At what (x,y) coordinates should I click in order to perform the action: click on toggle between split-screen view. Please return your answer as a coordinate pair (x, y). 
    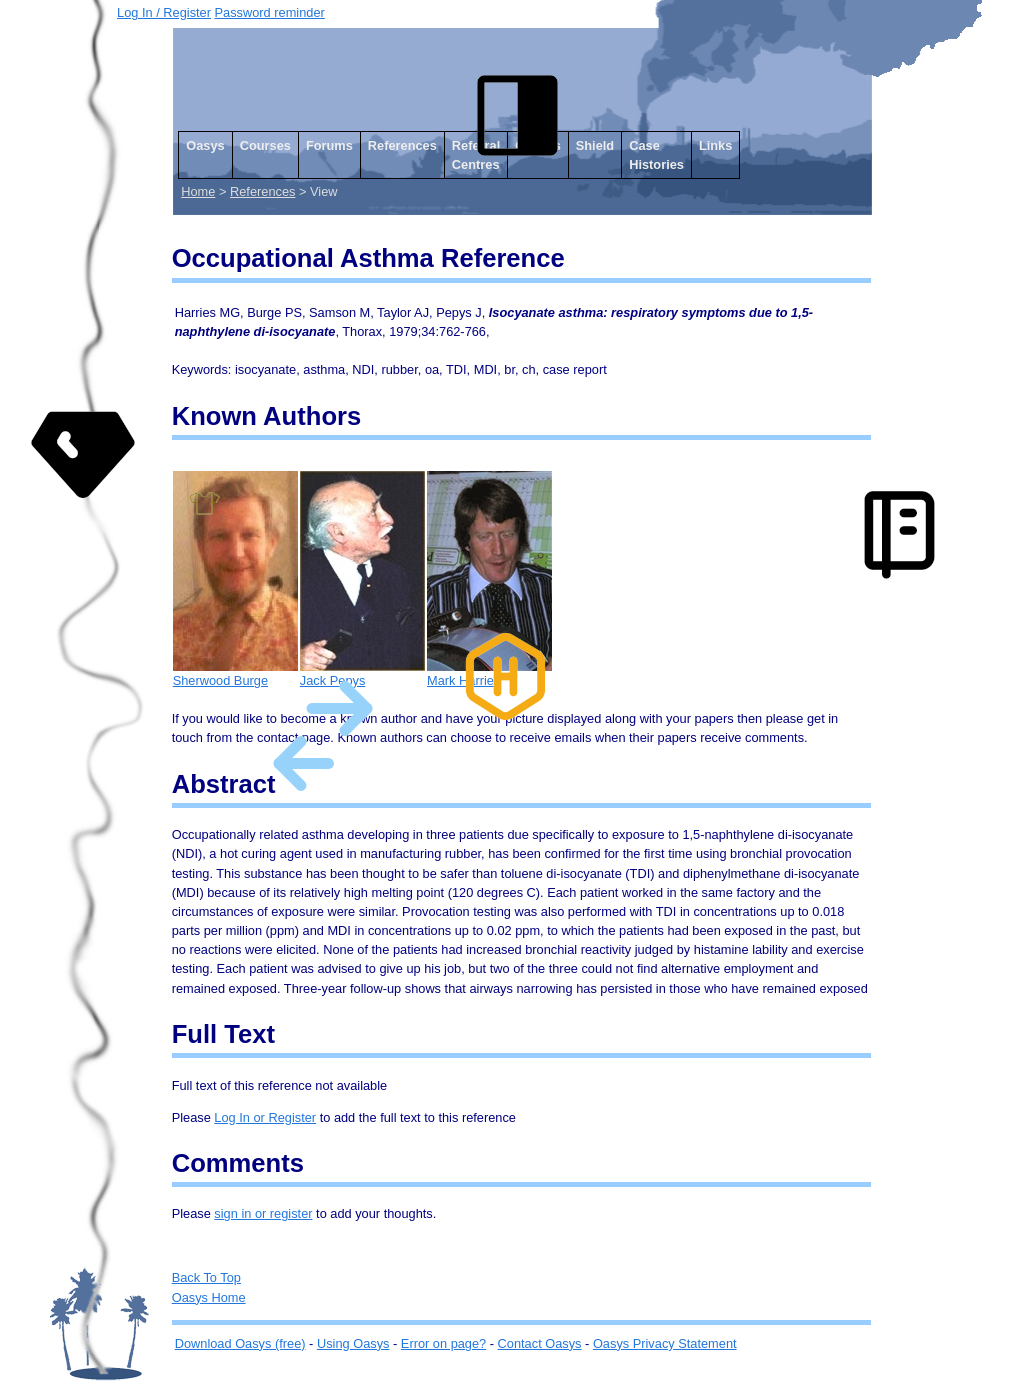
    Looking at the image, I should click on (517, 115).